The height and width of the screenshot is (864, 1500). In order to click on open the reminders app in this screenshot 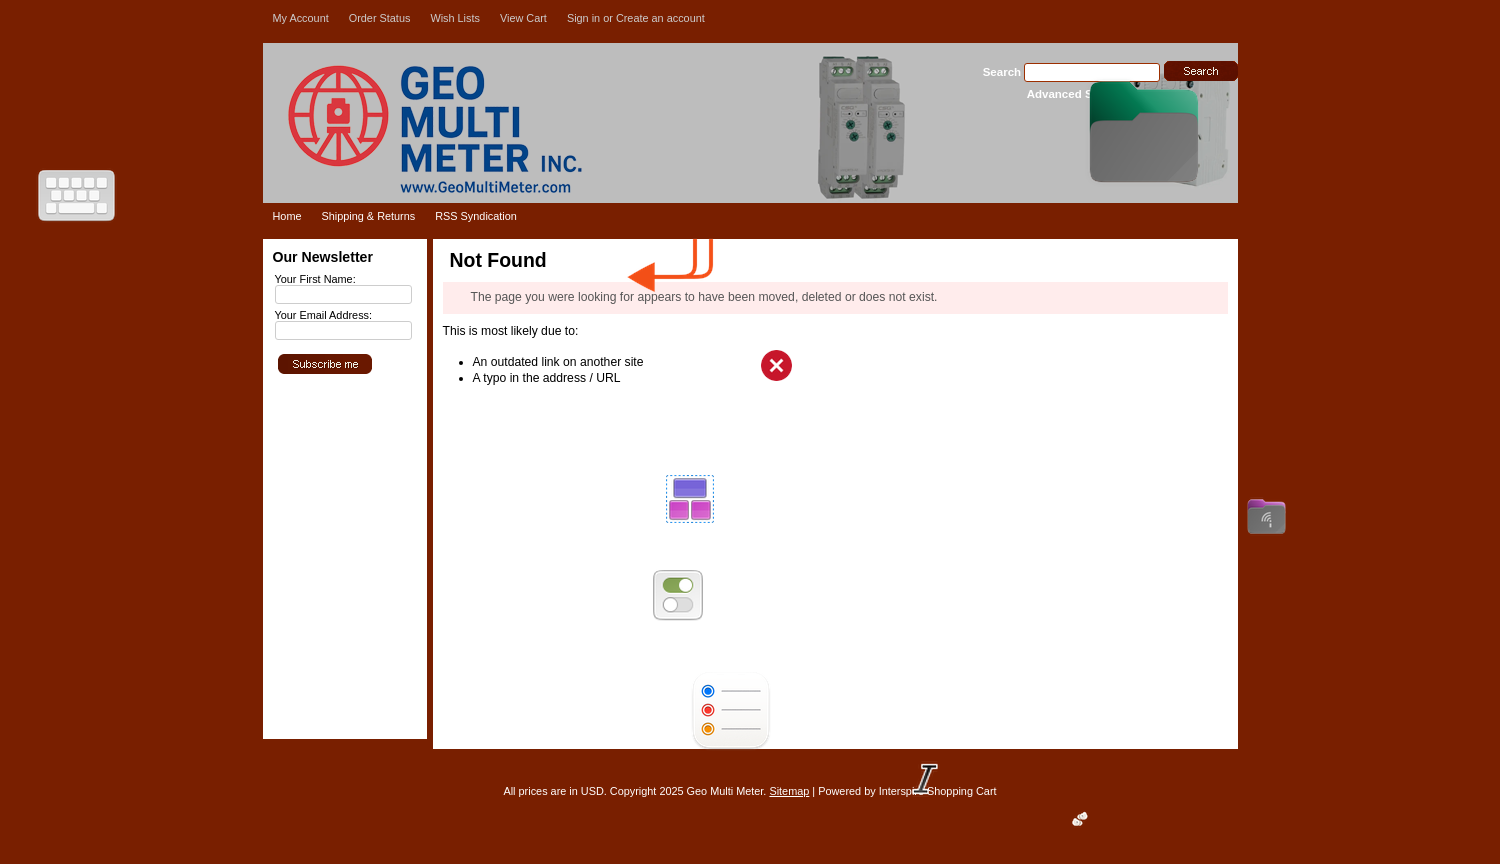, I will do `click(731, 710)`.